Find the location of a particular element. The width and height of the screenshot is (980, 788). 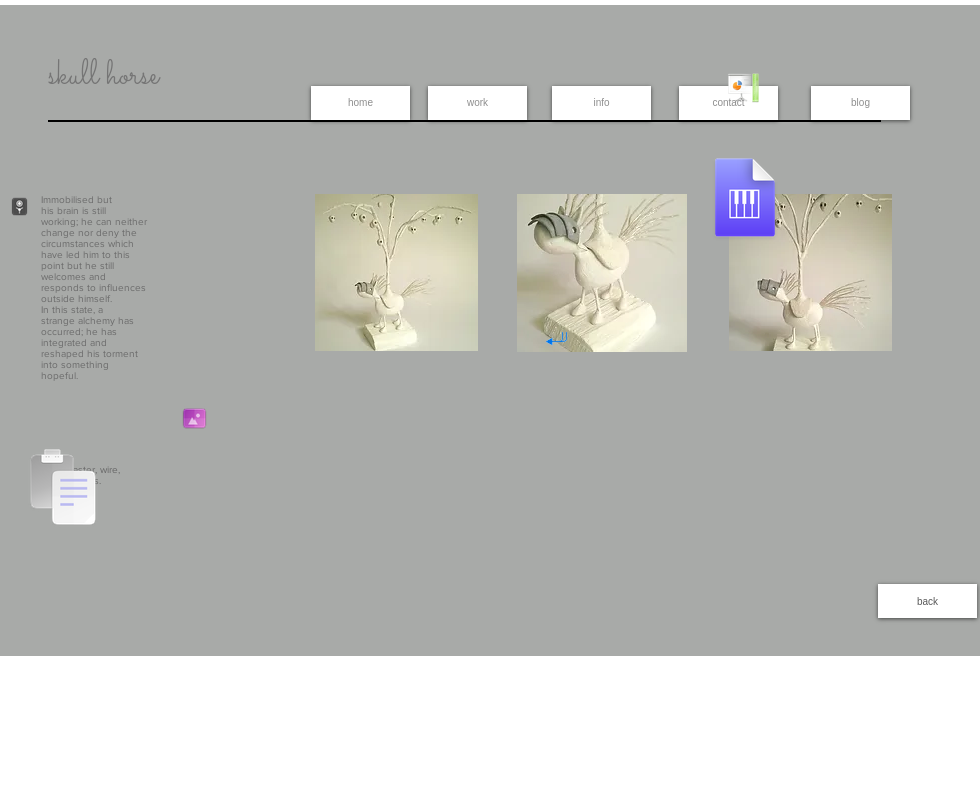

a midi audio file is located at coordinates (745, 199).